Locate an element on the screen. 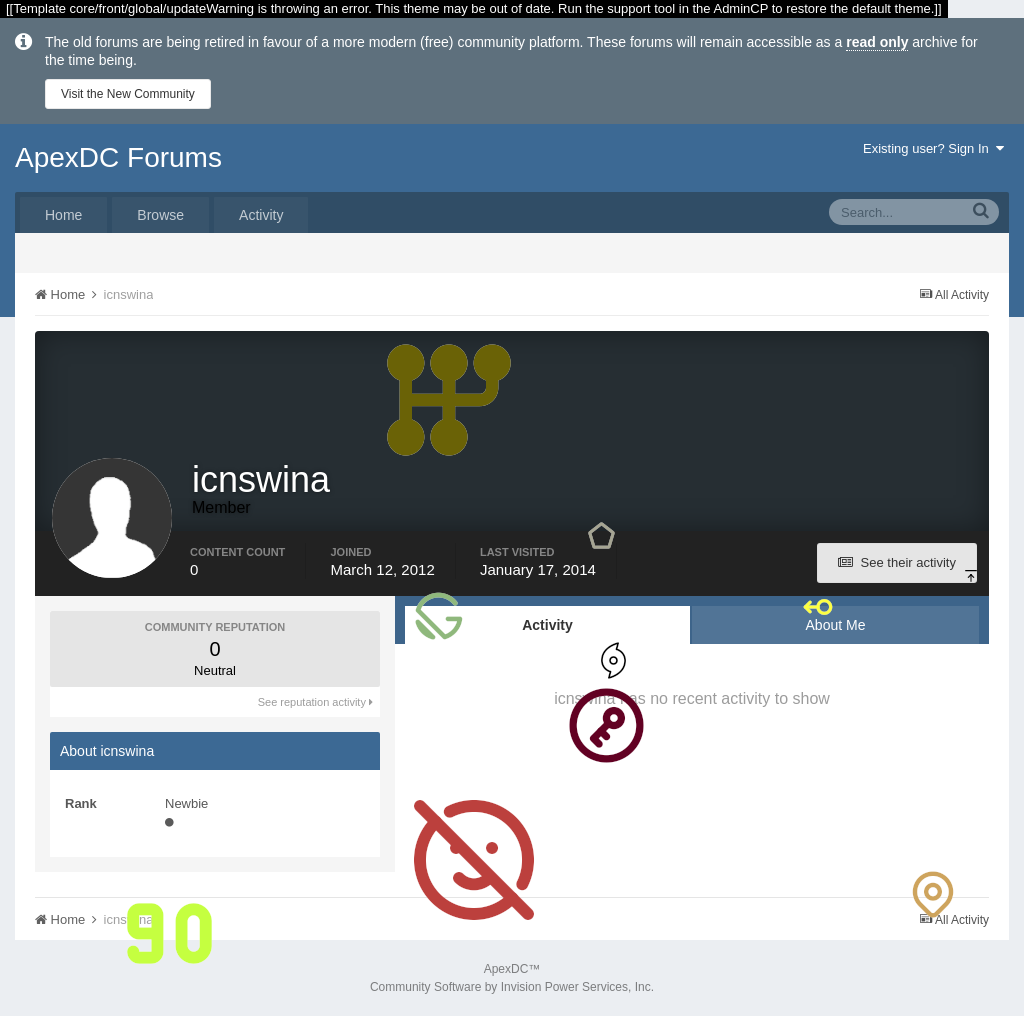 The width and height of the screenshot is (1024, 1016). displays the number 90 as a badge or counter is located at coordinates (169, 933).